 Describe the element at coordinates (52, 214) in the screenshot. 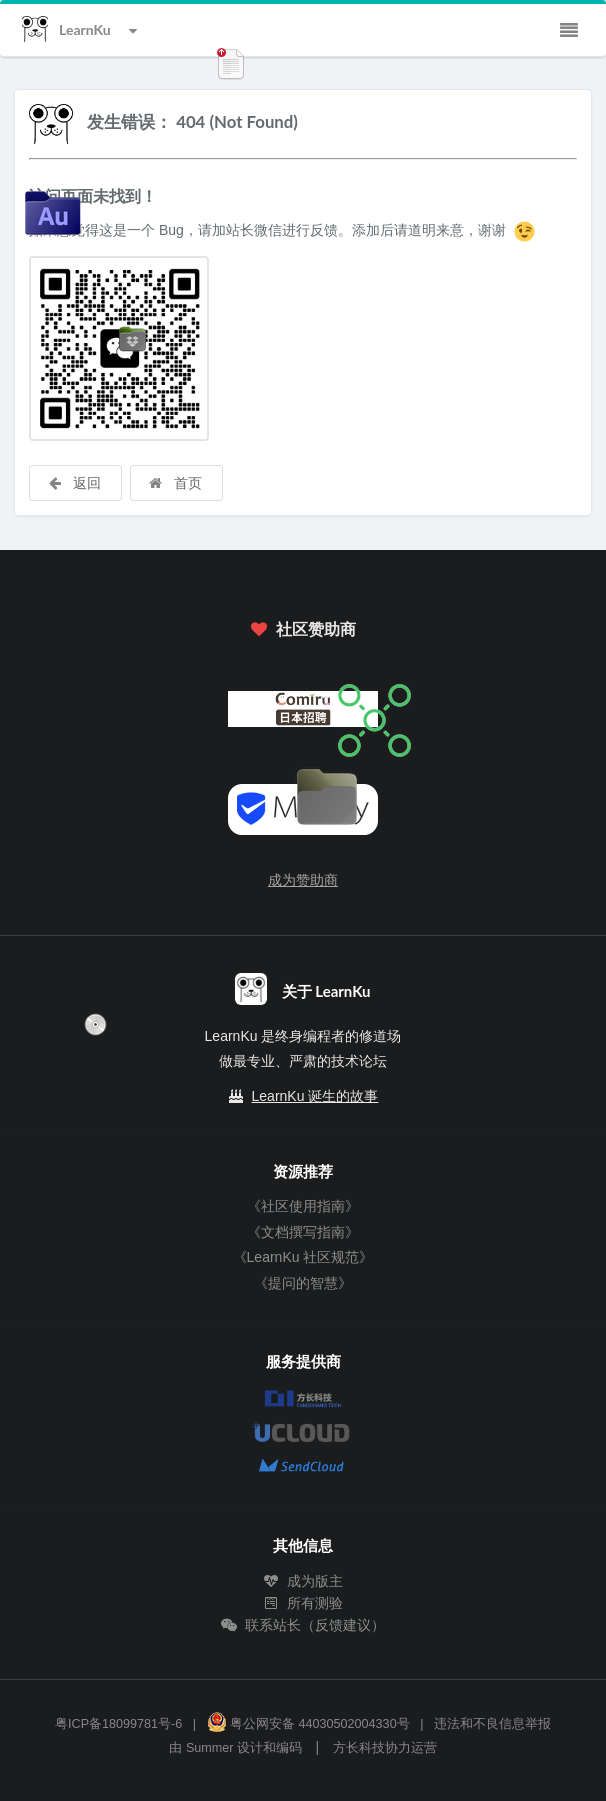

I see `open adobe audition project files folder` at that location.